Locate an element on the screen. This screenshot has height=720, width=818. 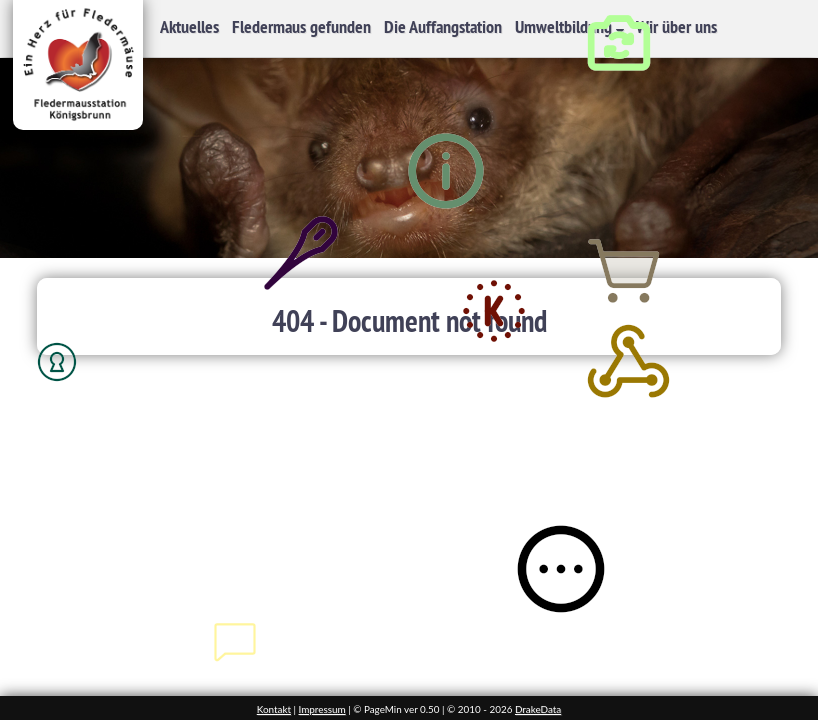
switch between front and rear camera is located at coordinates (619, 44).